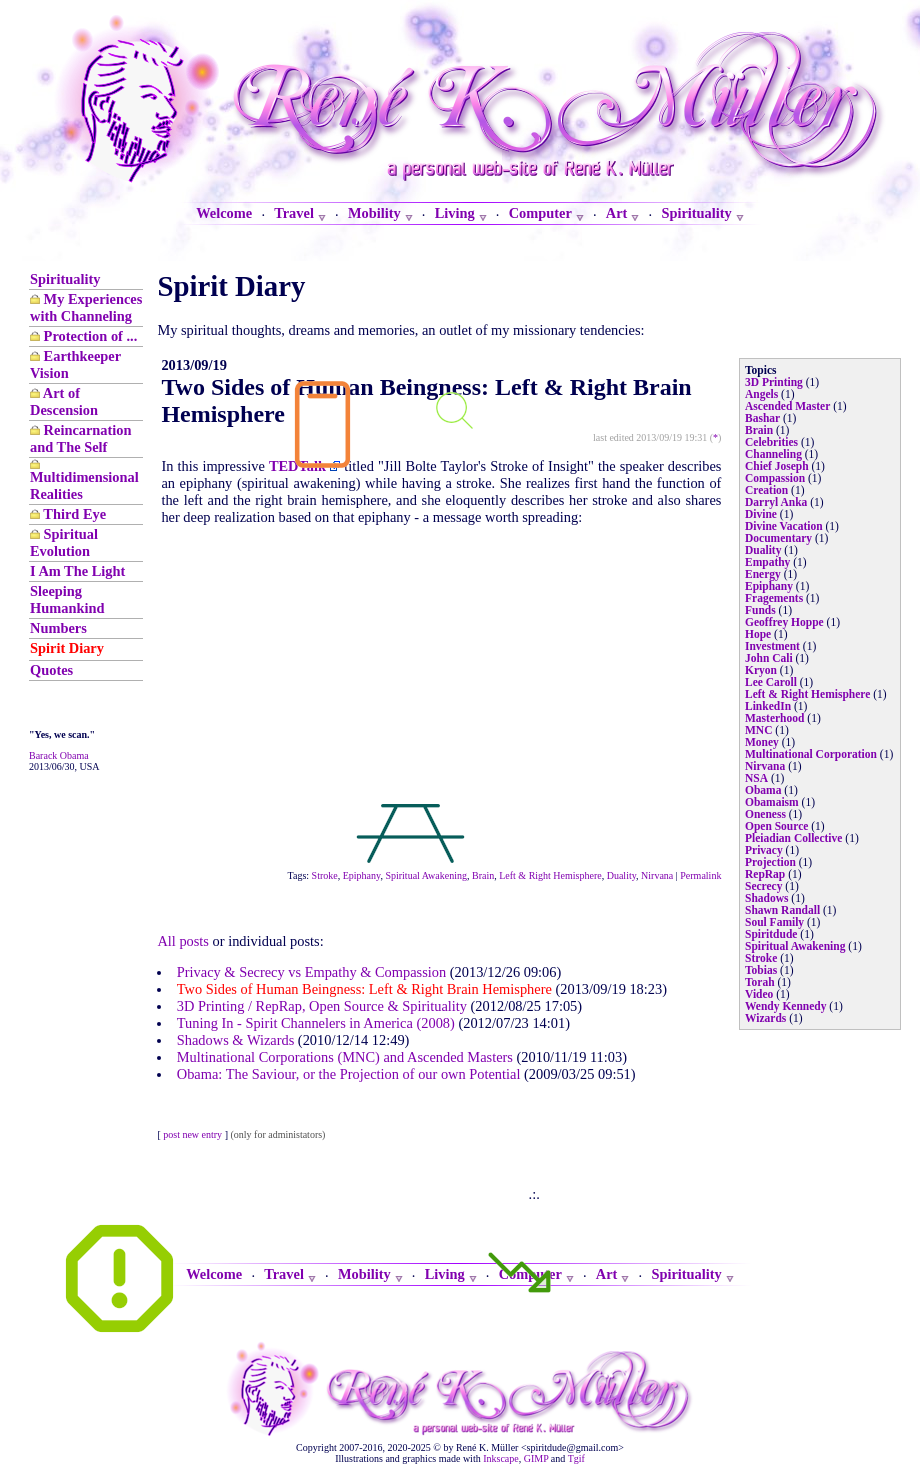 This screenshot has width=920, height=1470. I want to click on indicates a downward trend or decline in data, so click(519, 1272).